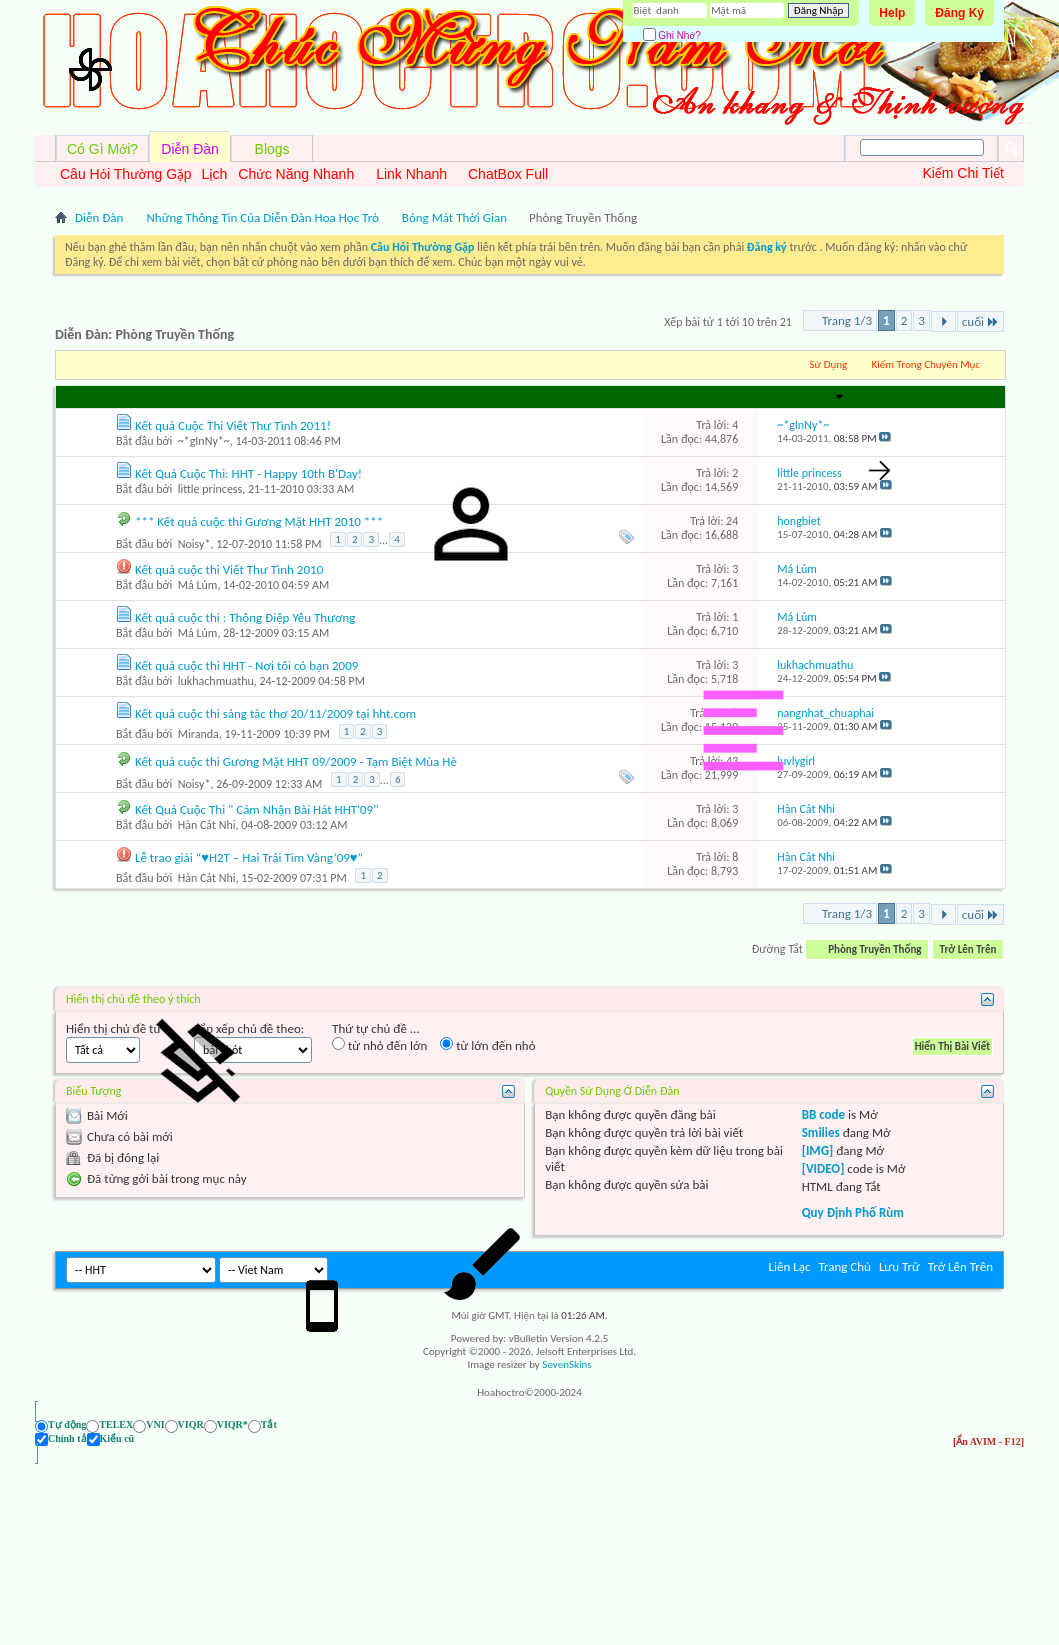  Describe the element at coordinates (90, 69) in the screenshot. I see `access toys or games category` at that location.